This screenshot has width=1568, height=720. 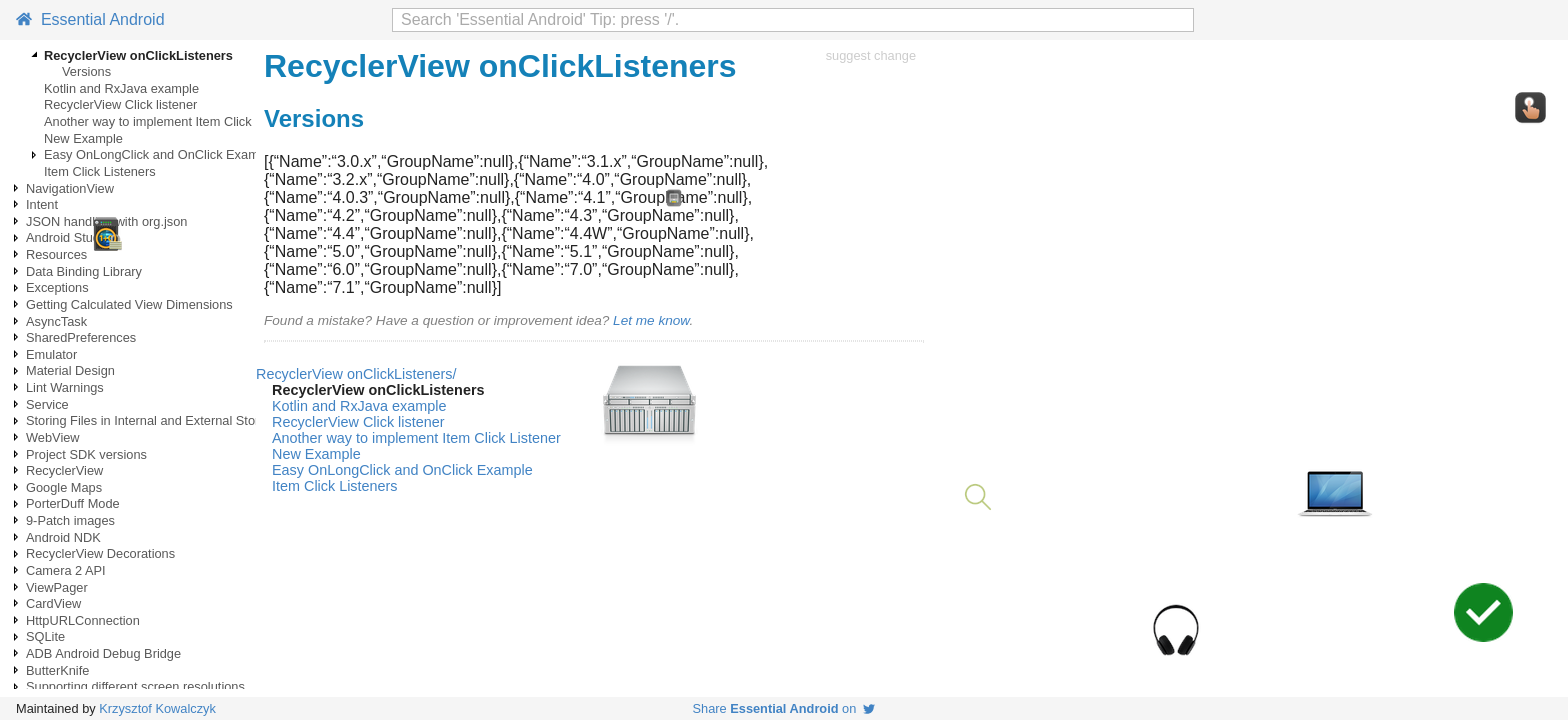 What do you see at coordinates (1176, 630) in the screenshot?
I see `connect bluetooth headphones` at bounding box center [1176, 630].